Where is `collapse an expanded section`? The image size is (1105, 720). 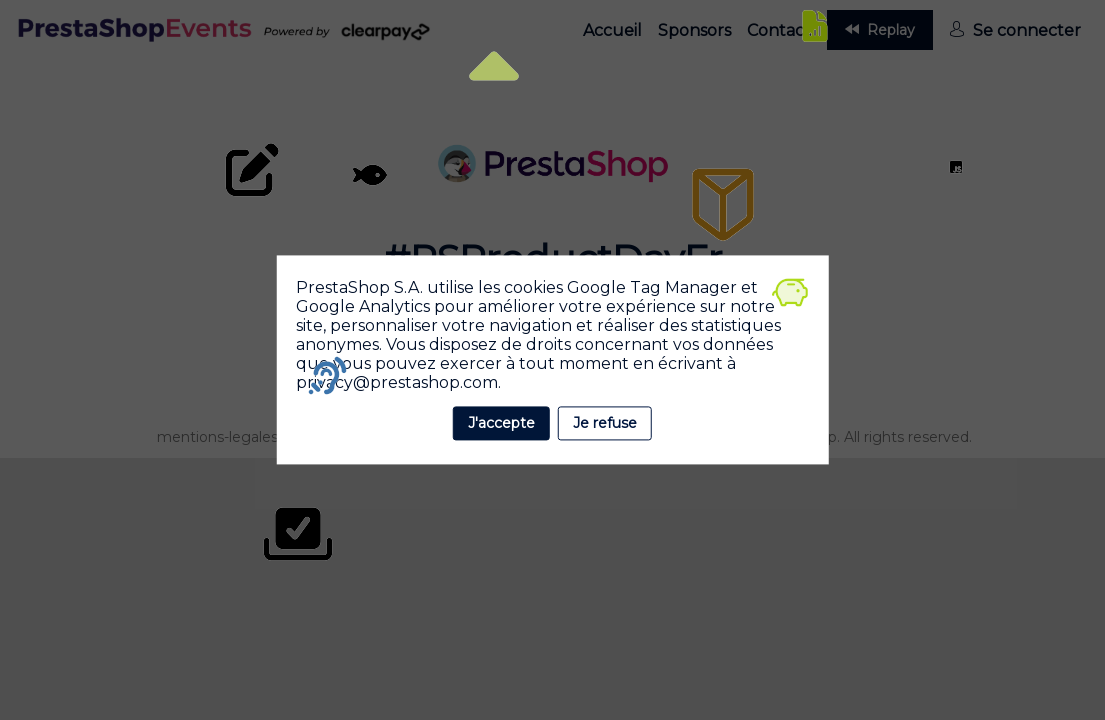 collapse an expanded section is located at coordinates (494, 68).